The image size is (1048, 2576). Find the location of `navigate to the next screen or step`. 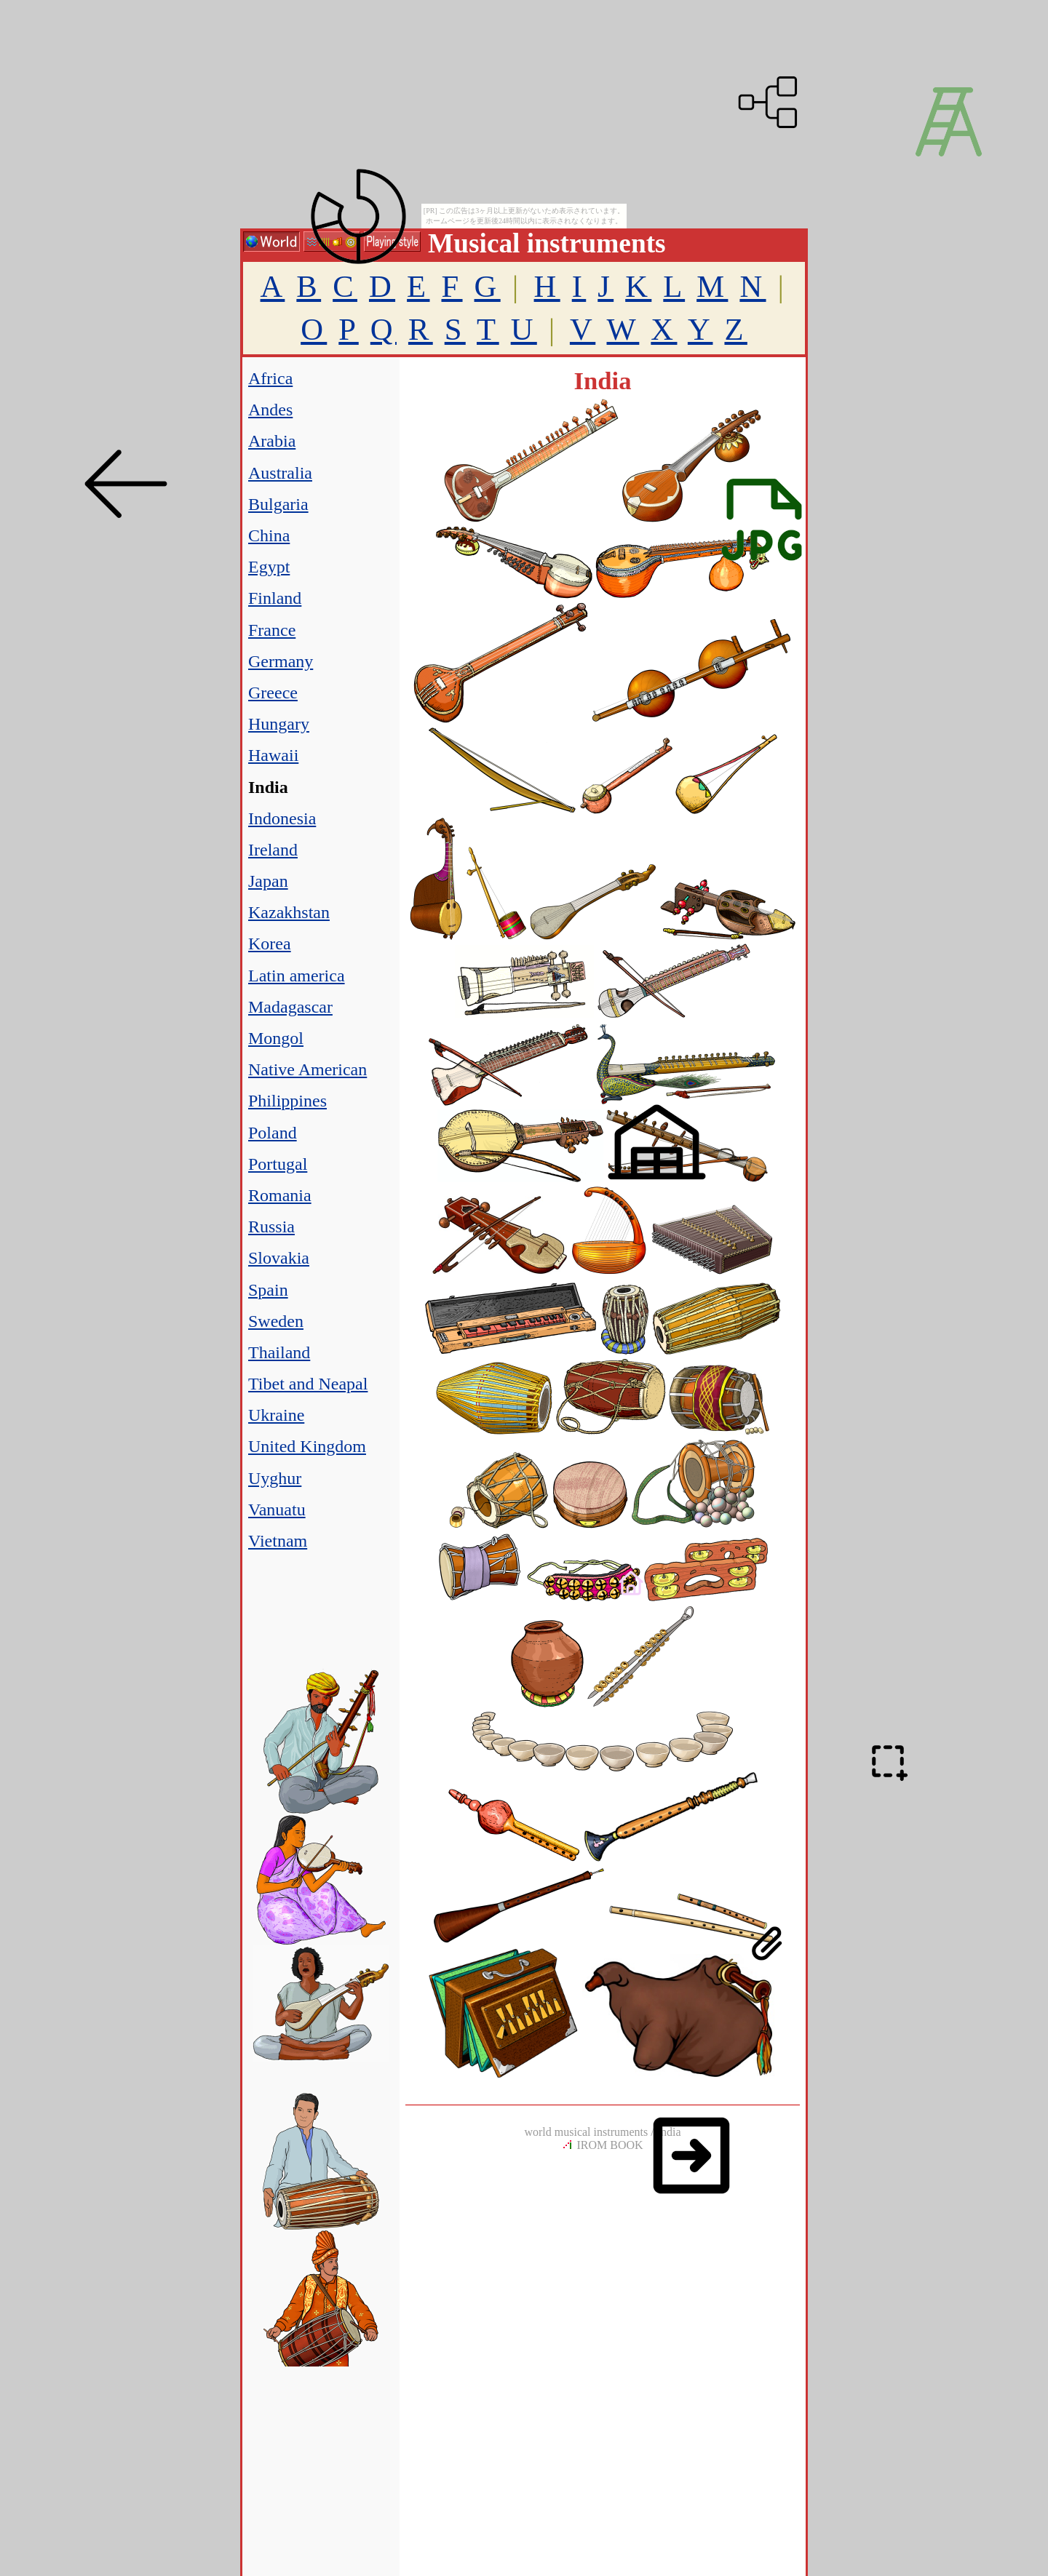

navigate to the next screen or step is located at coordinates (691, 2156).